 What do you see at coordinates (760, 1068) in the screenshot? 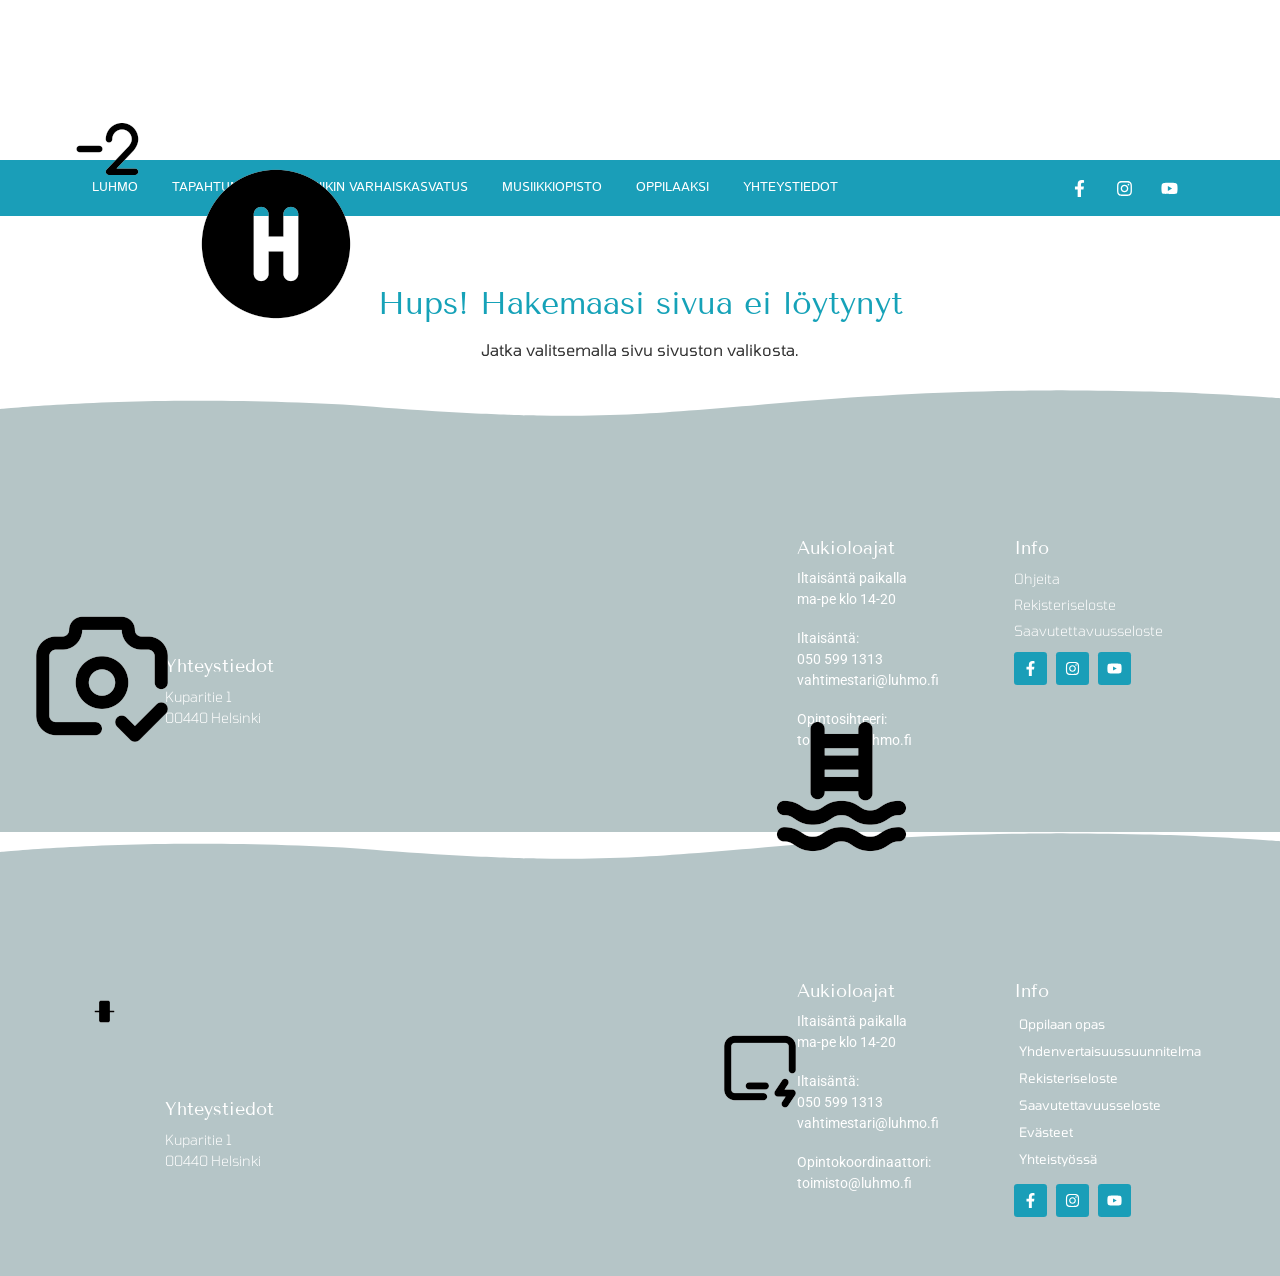
I see `tablet charging in landscape mode` at bounding box center [760, 1068].